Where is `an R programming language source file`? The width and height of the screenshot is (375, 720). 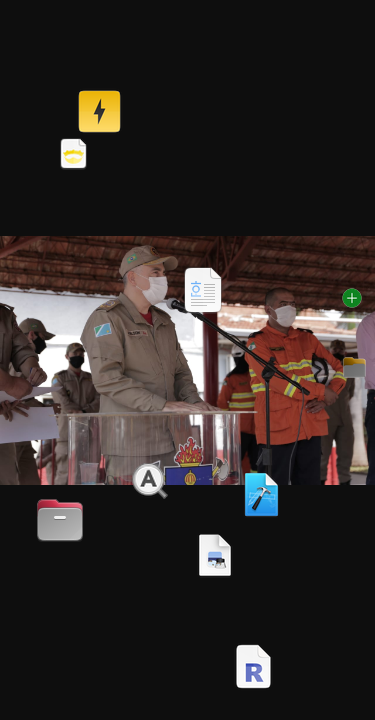
an R programming language source file is located at coordinates (253, 666).